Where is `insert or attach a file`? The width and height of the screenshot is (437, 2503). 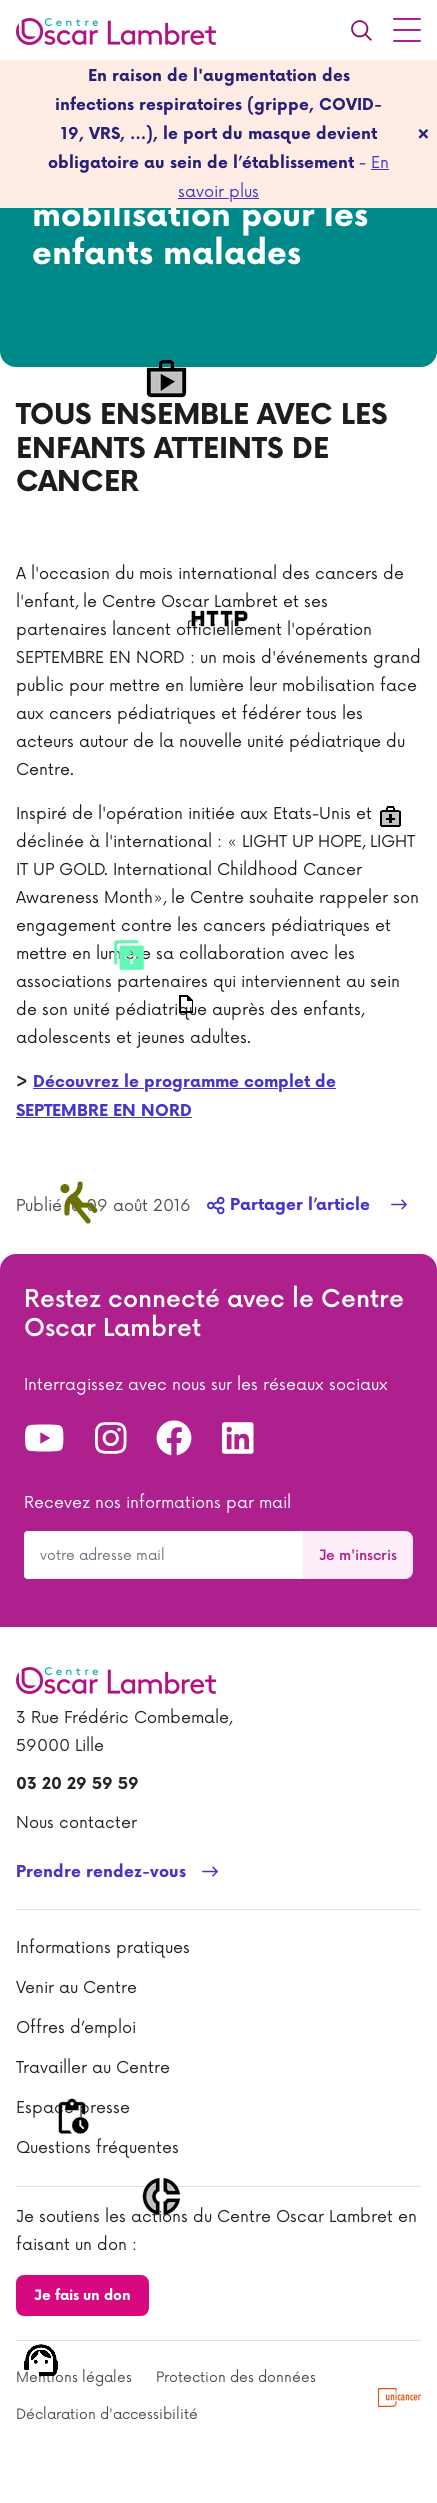 insert or attach a file is located at coordinates (186, 1004).